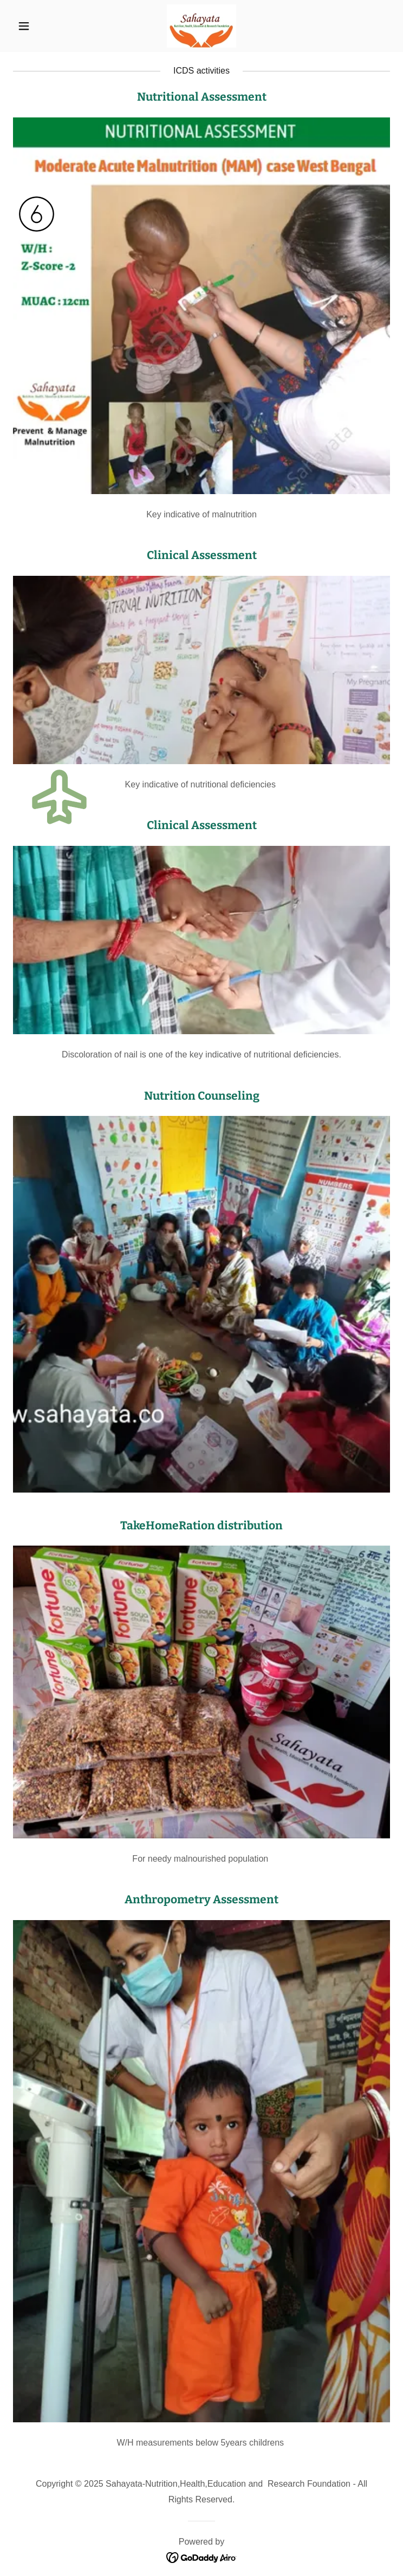  What do you see at coordinates (59, 797) in the screenshot?
I see `enable airplane mode` at bounding box center [59, 797].